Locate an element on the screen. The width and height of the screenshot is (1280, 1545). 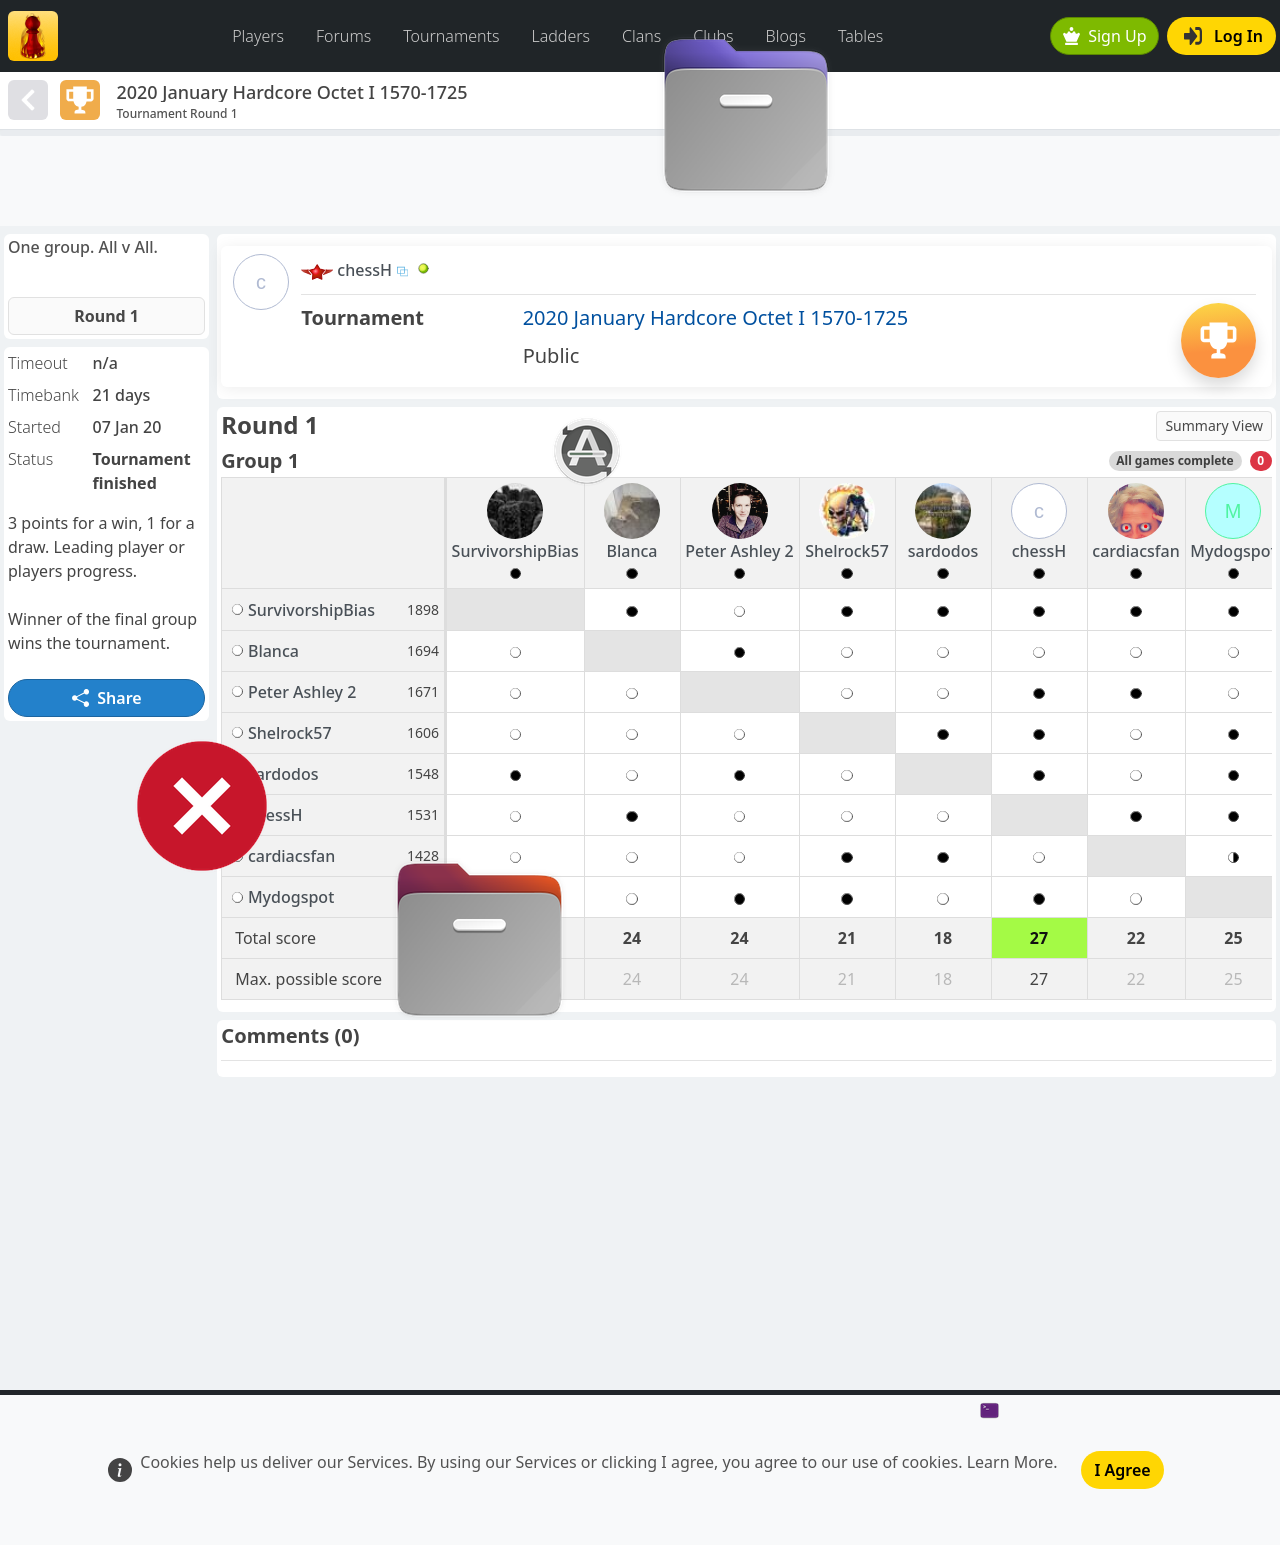
open the software update manager is located at coordinates (587, 451).